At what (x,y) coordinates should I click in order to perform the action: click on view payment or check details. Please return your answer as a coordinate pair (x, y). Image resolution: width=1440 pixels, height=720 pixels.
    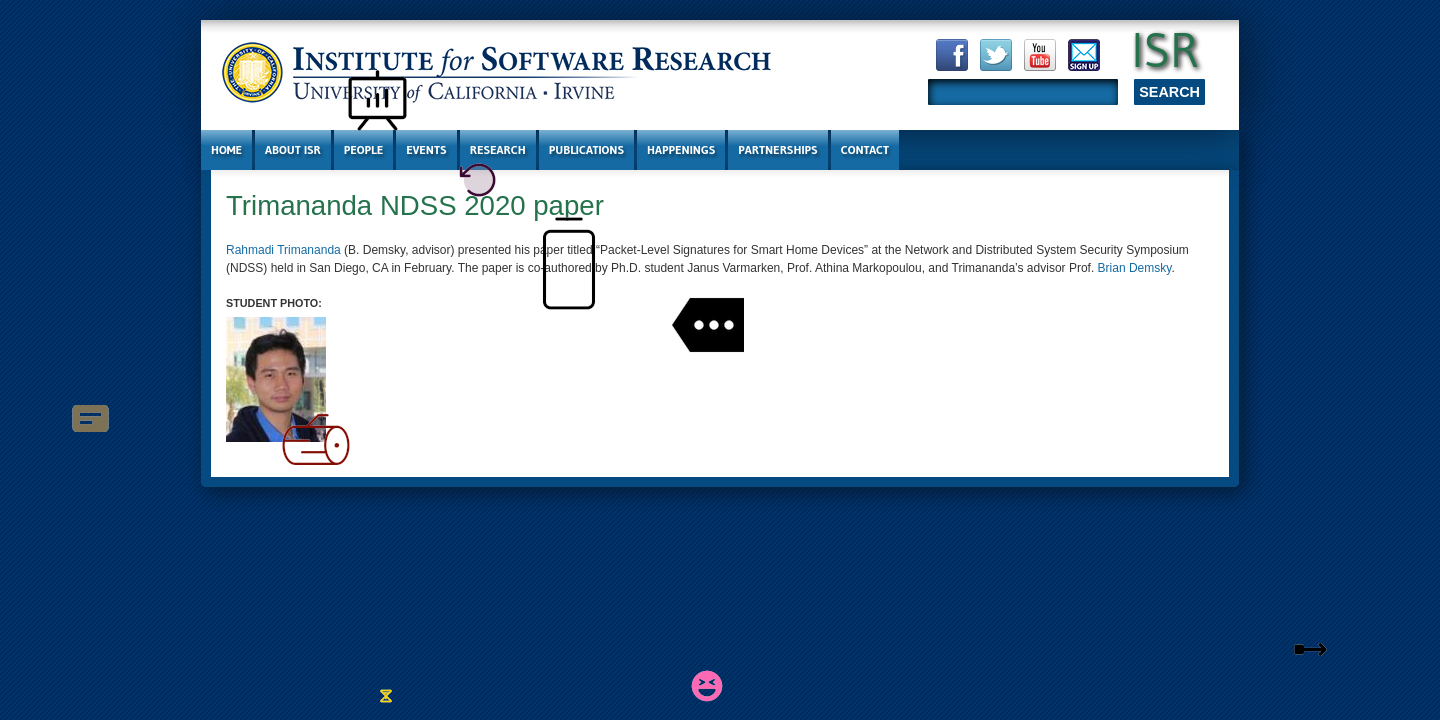
    Looking at the image, I should click on (90, 418).